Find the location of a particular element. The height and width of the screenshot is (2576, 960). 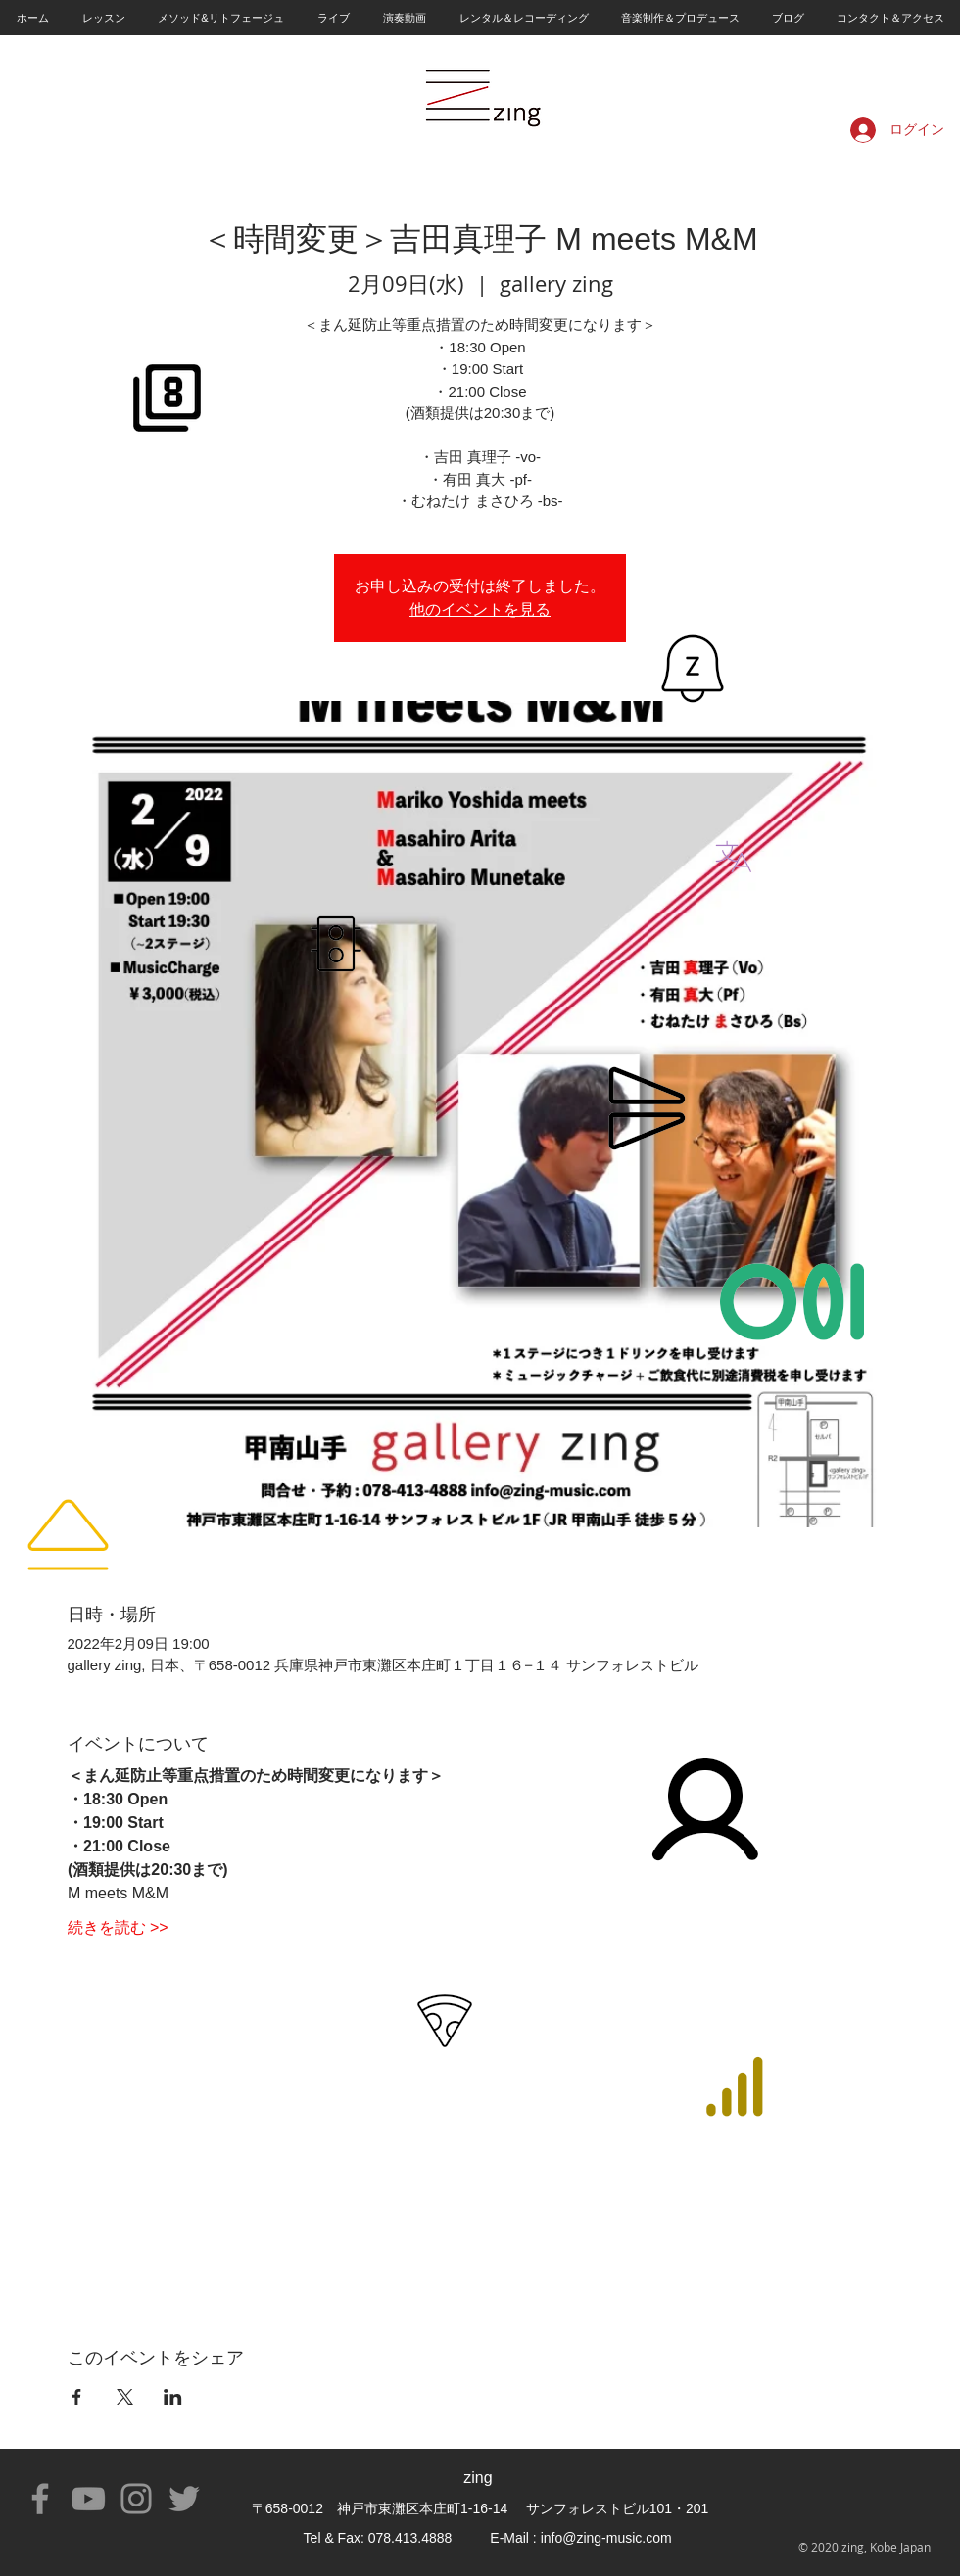

enable sleep or snooze mode for notifications is located at coordinates (693, 669).